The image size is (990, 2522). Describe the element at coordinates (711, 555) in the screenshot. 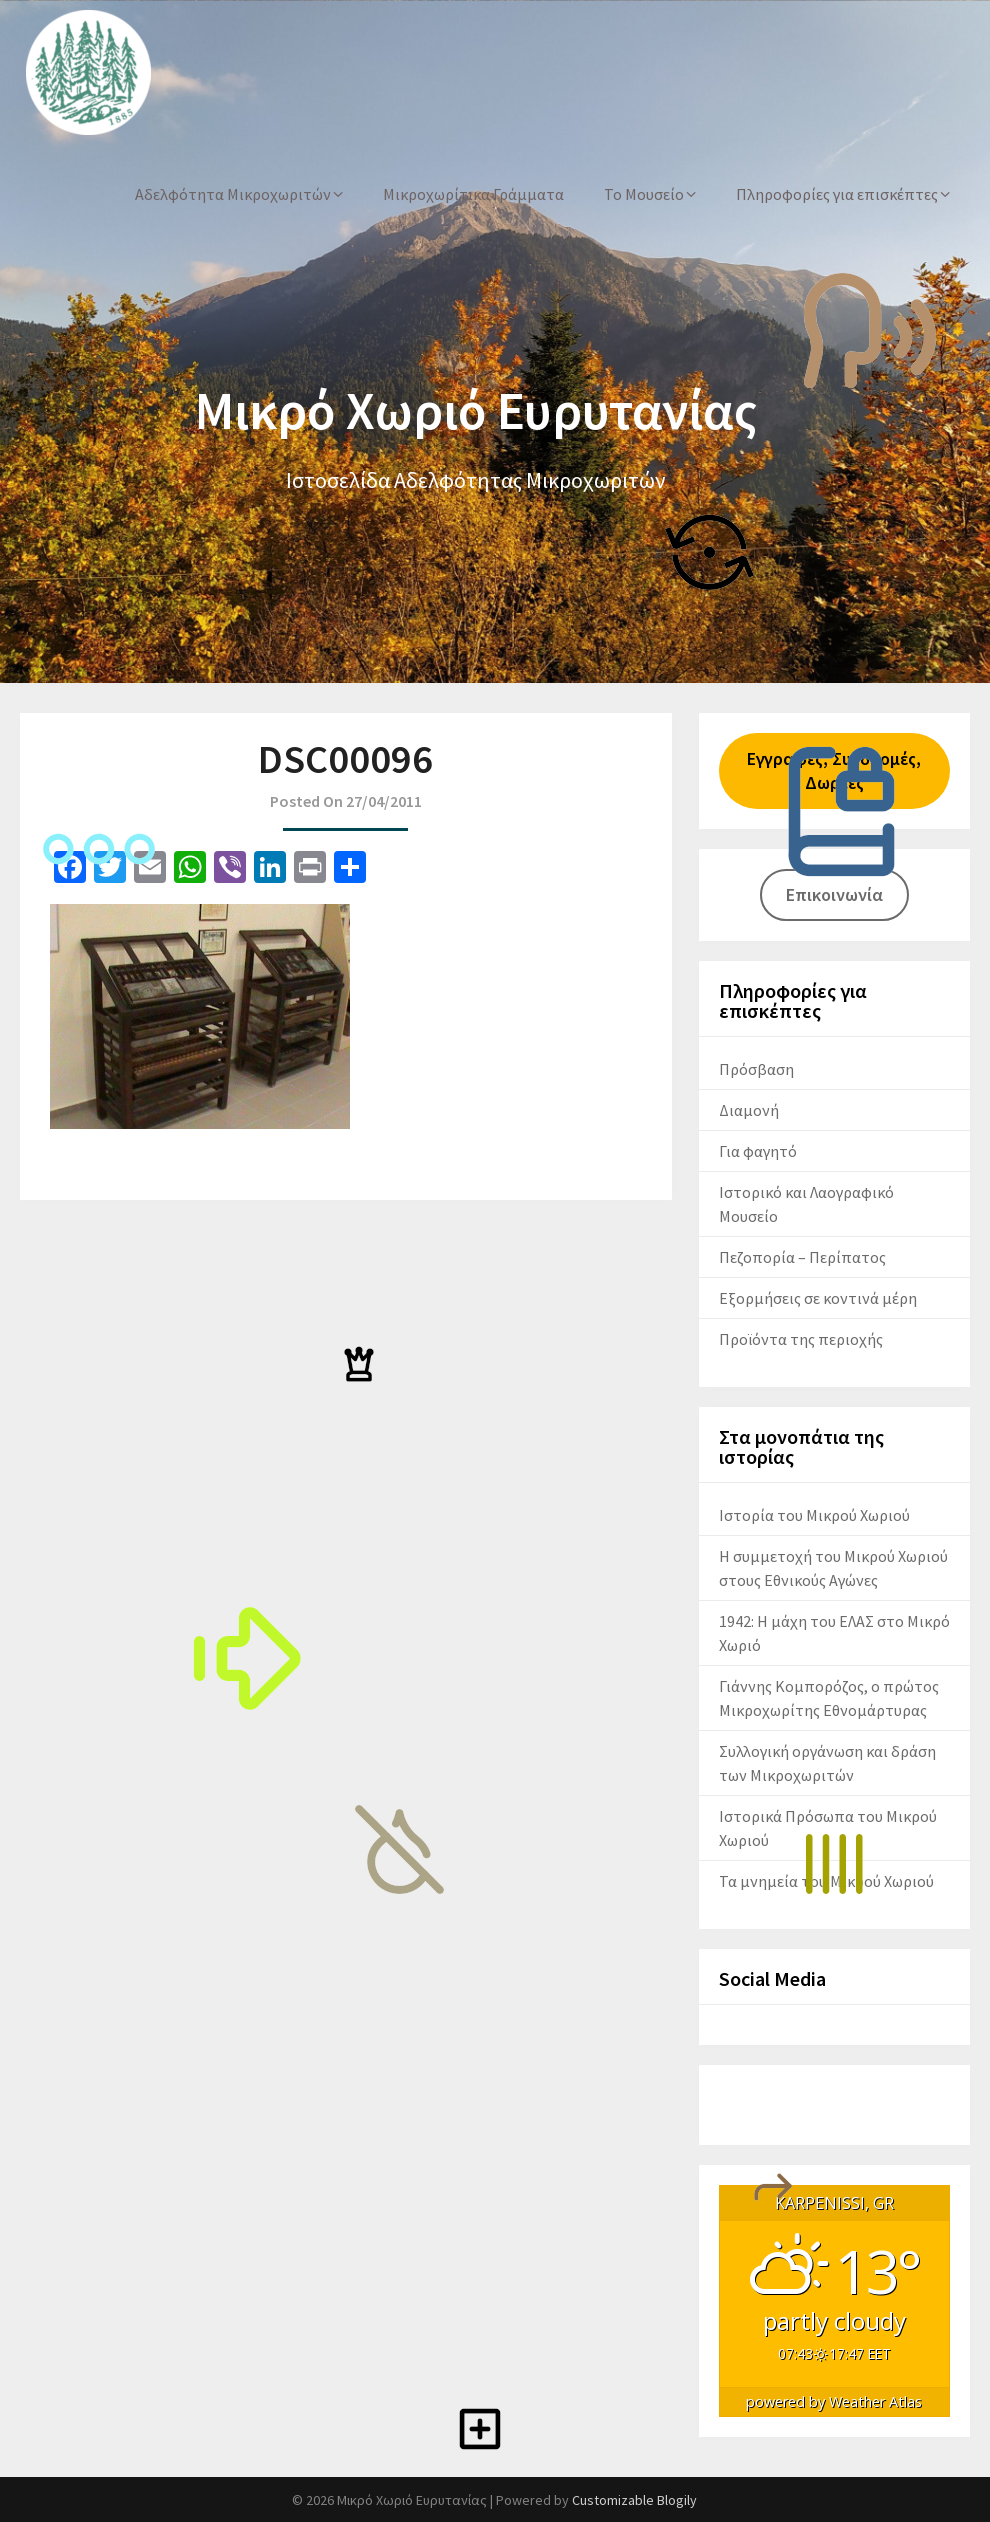

I see `reopen a previously closed issue` at that location.